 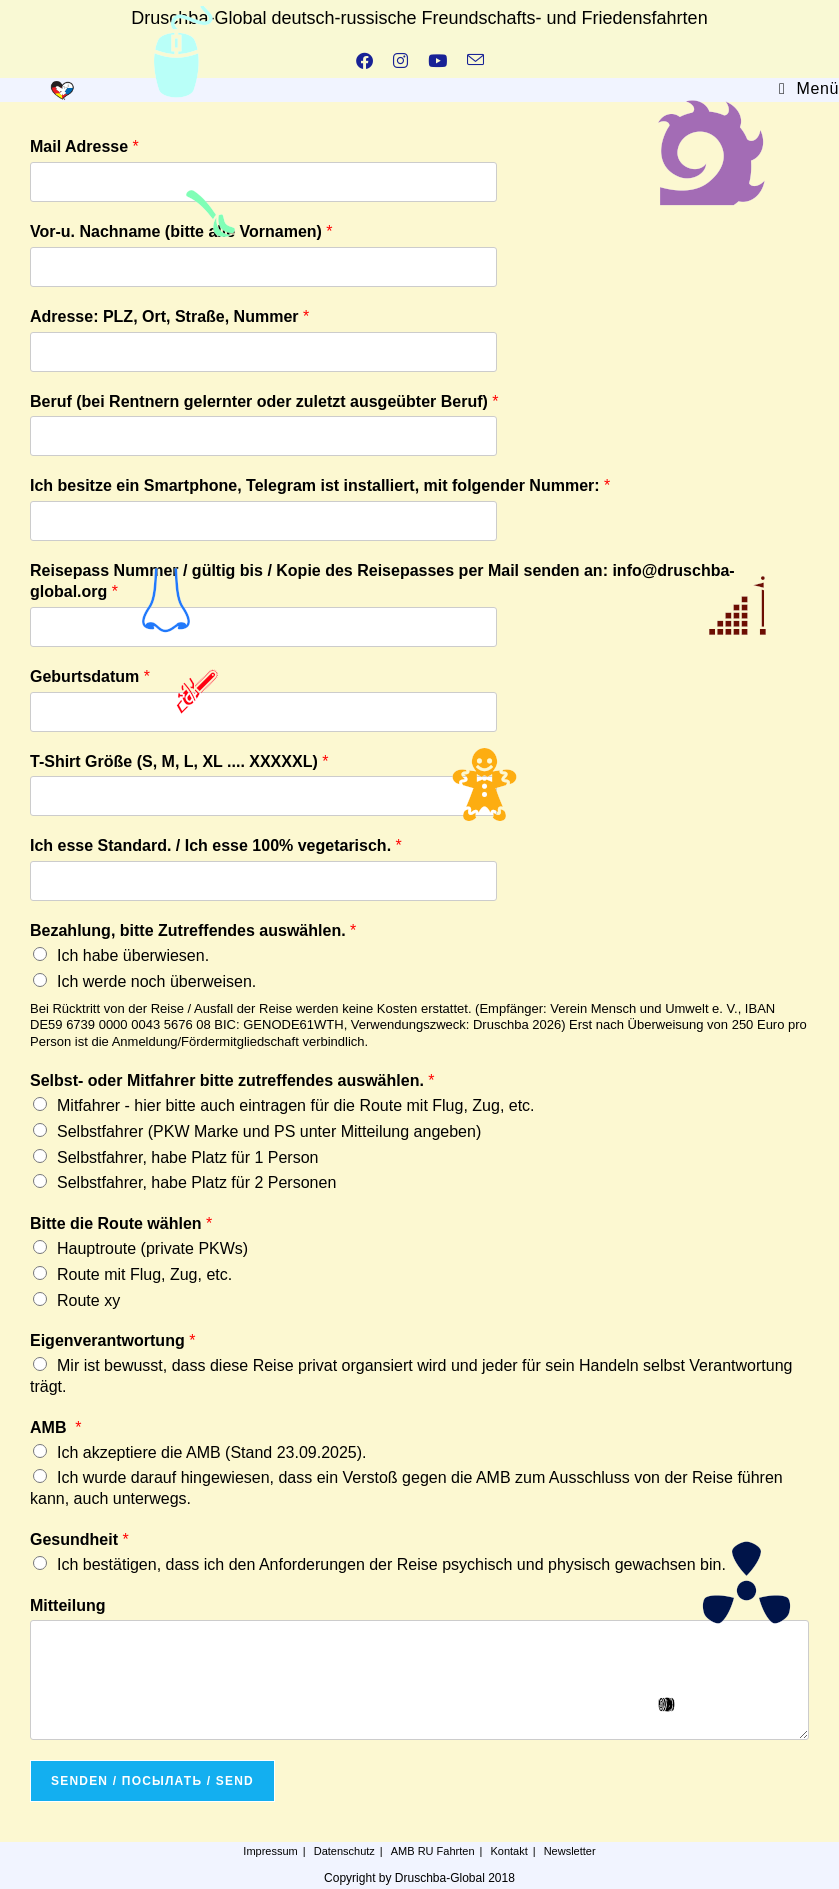 What do you see at coordinates (738, 605) in the screenshot?
I see `reach the end of a level or stage` at bounding box center [738, 605].